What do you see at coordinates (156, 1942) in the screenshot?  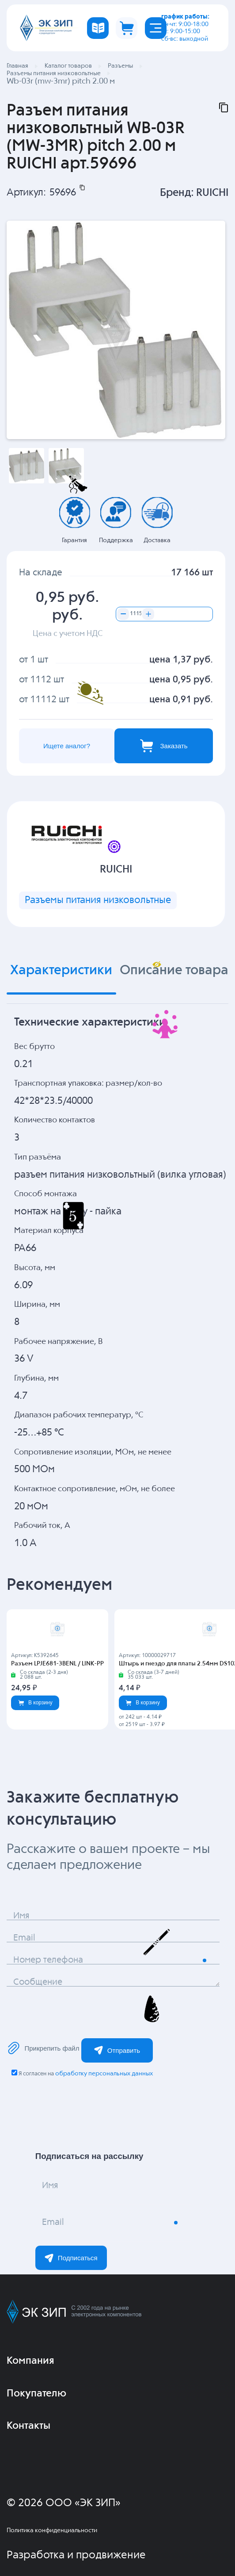 I see `select bo staff as your weapon` at bounding box center [156, 1942].